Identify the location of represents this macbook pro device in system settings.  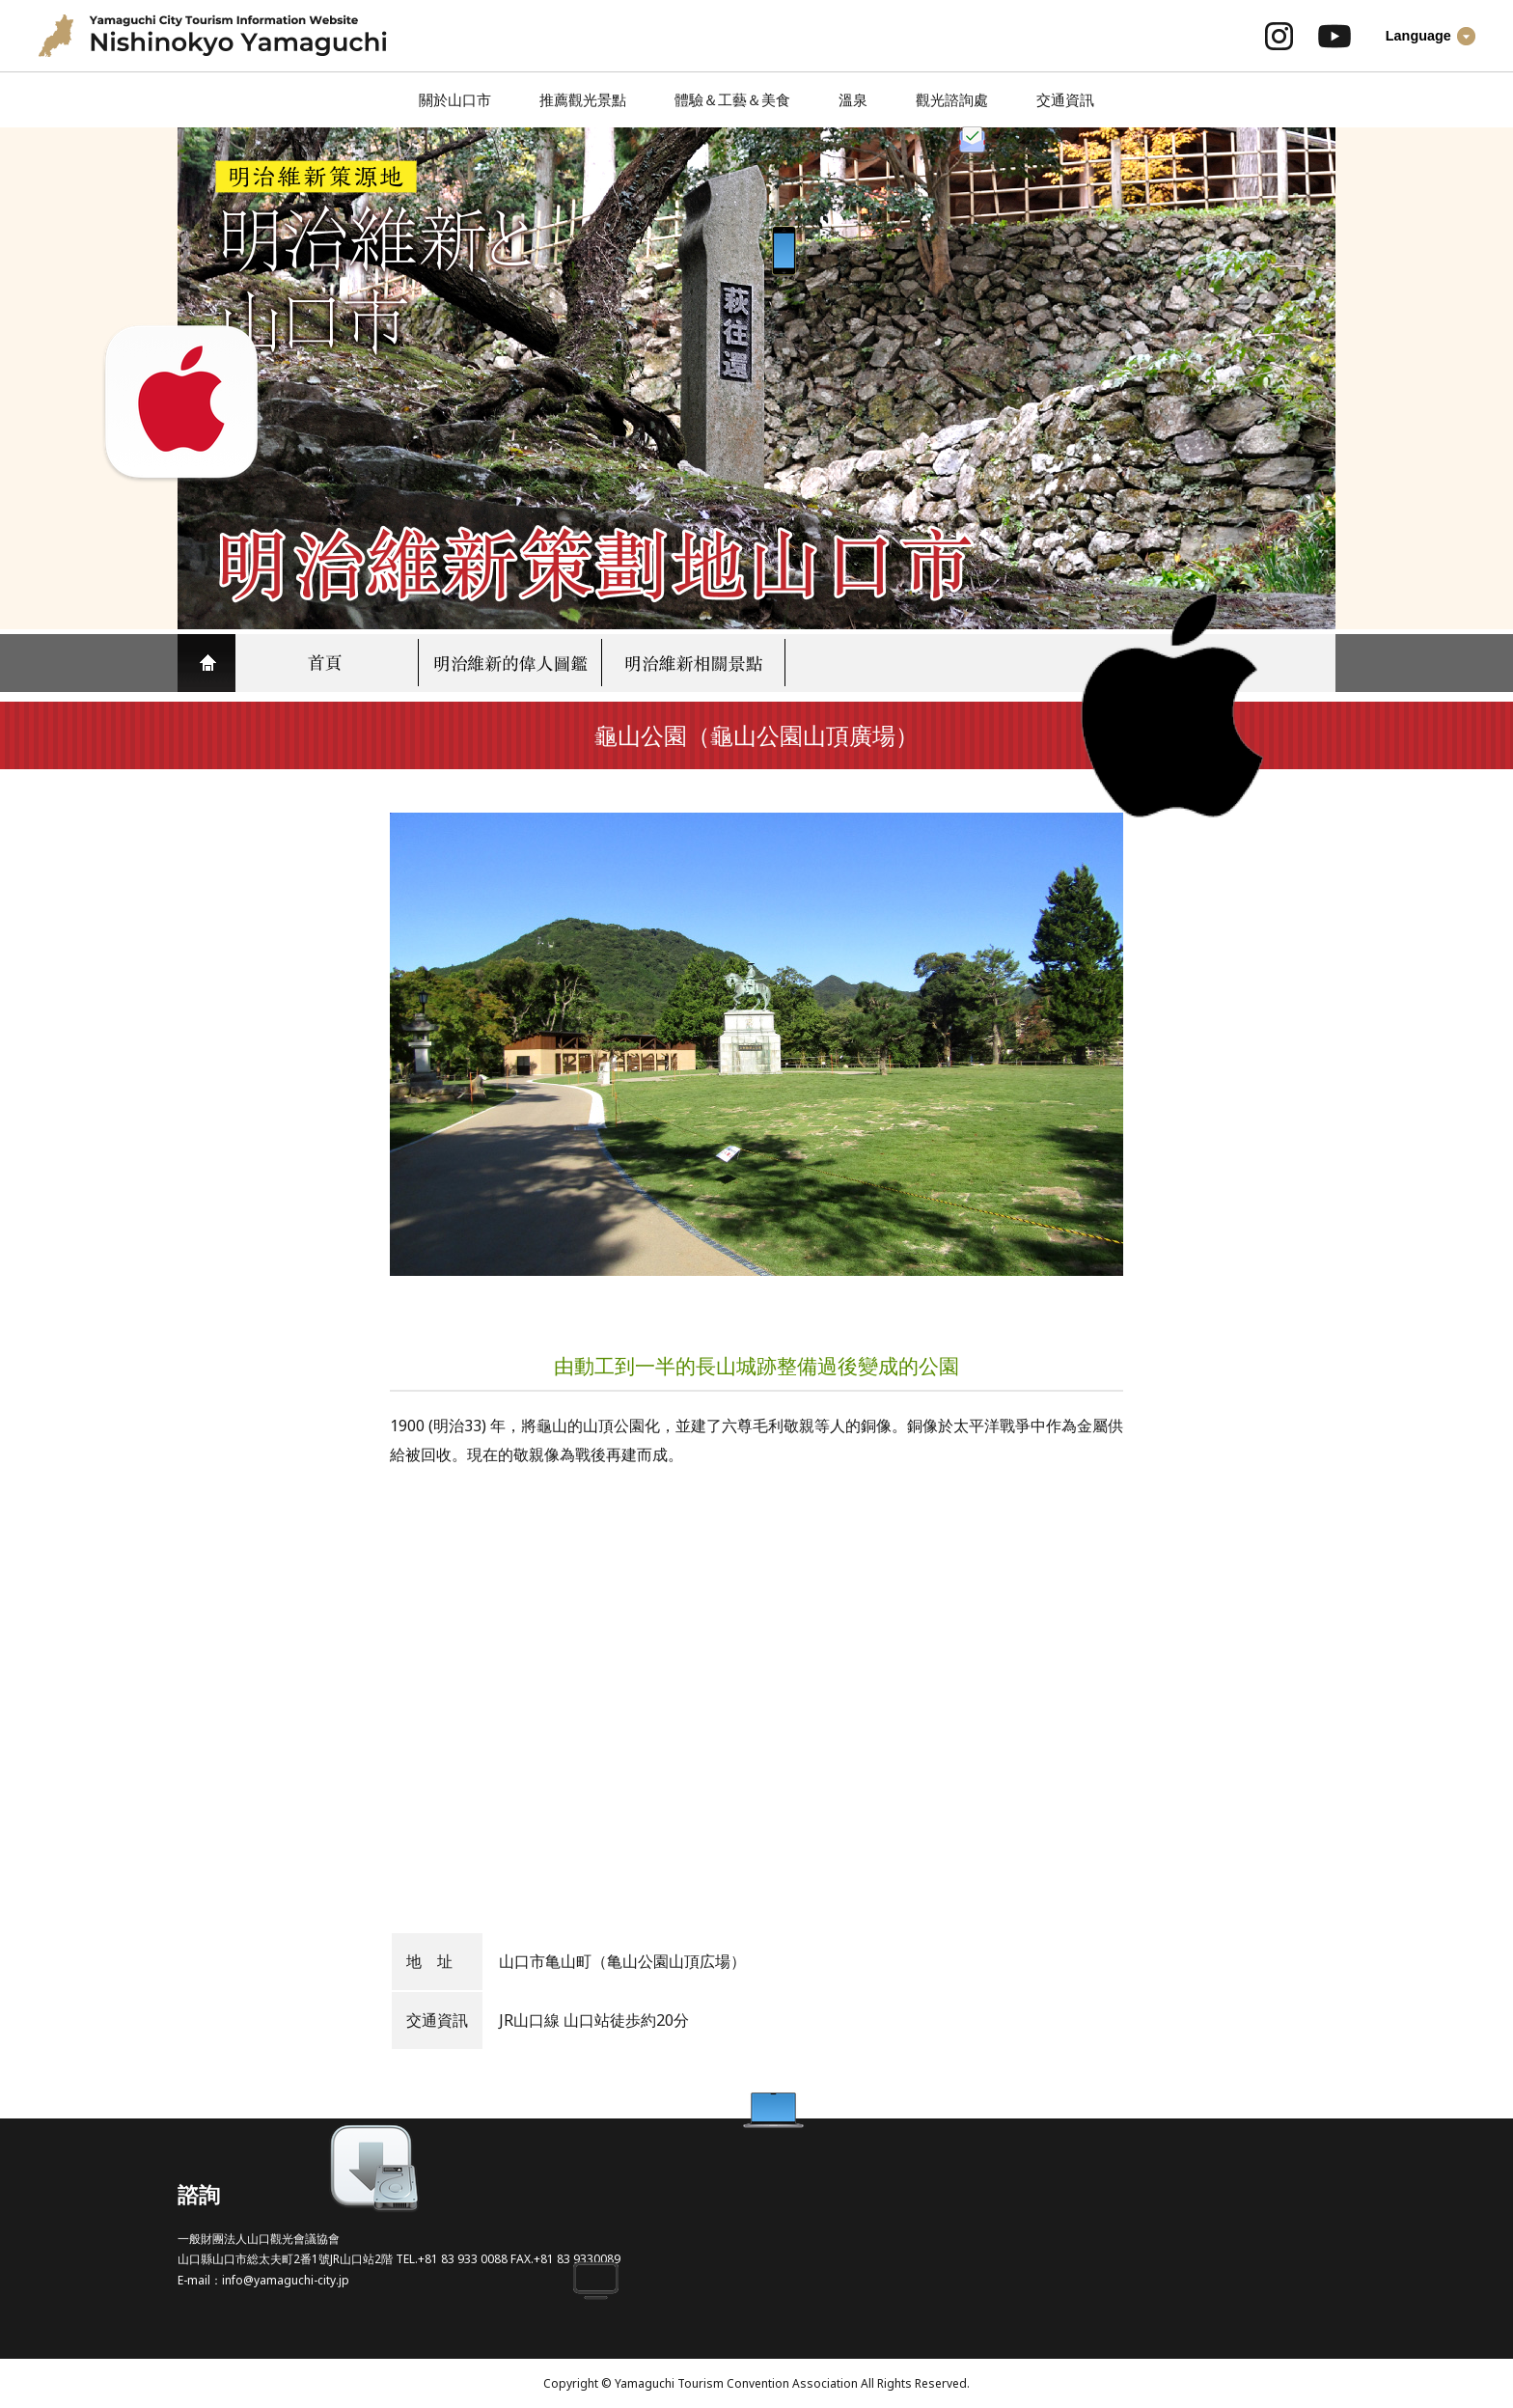
(773, 2105).